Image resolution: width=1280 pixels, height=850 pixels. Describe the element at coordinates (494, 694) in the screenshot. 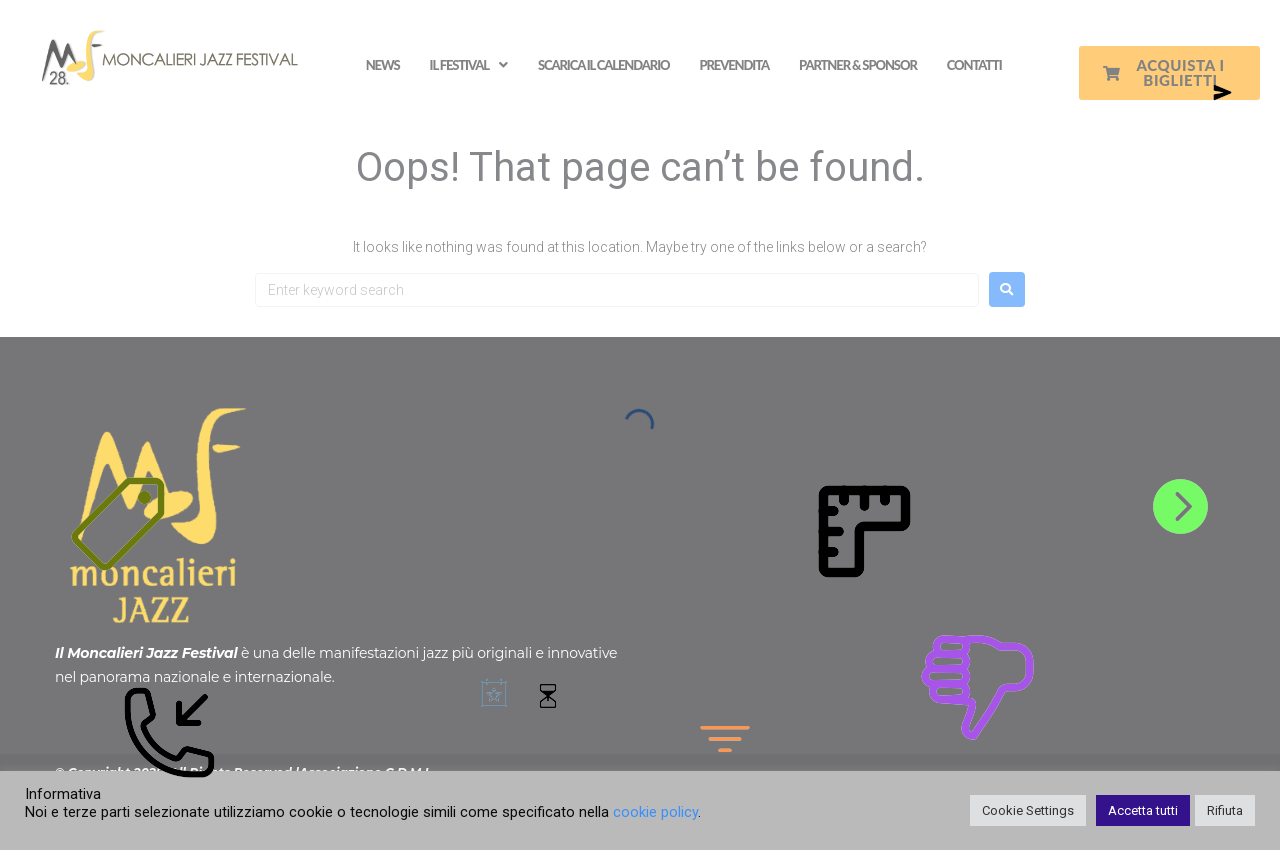

I see `view starred or favorite events` at that location.